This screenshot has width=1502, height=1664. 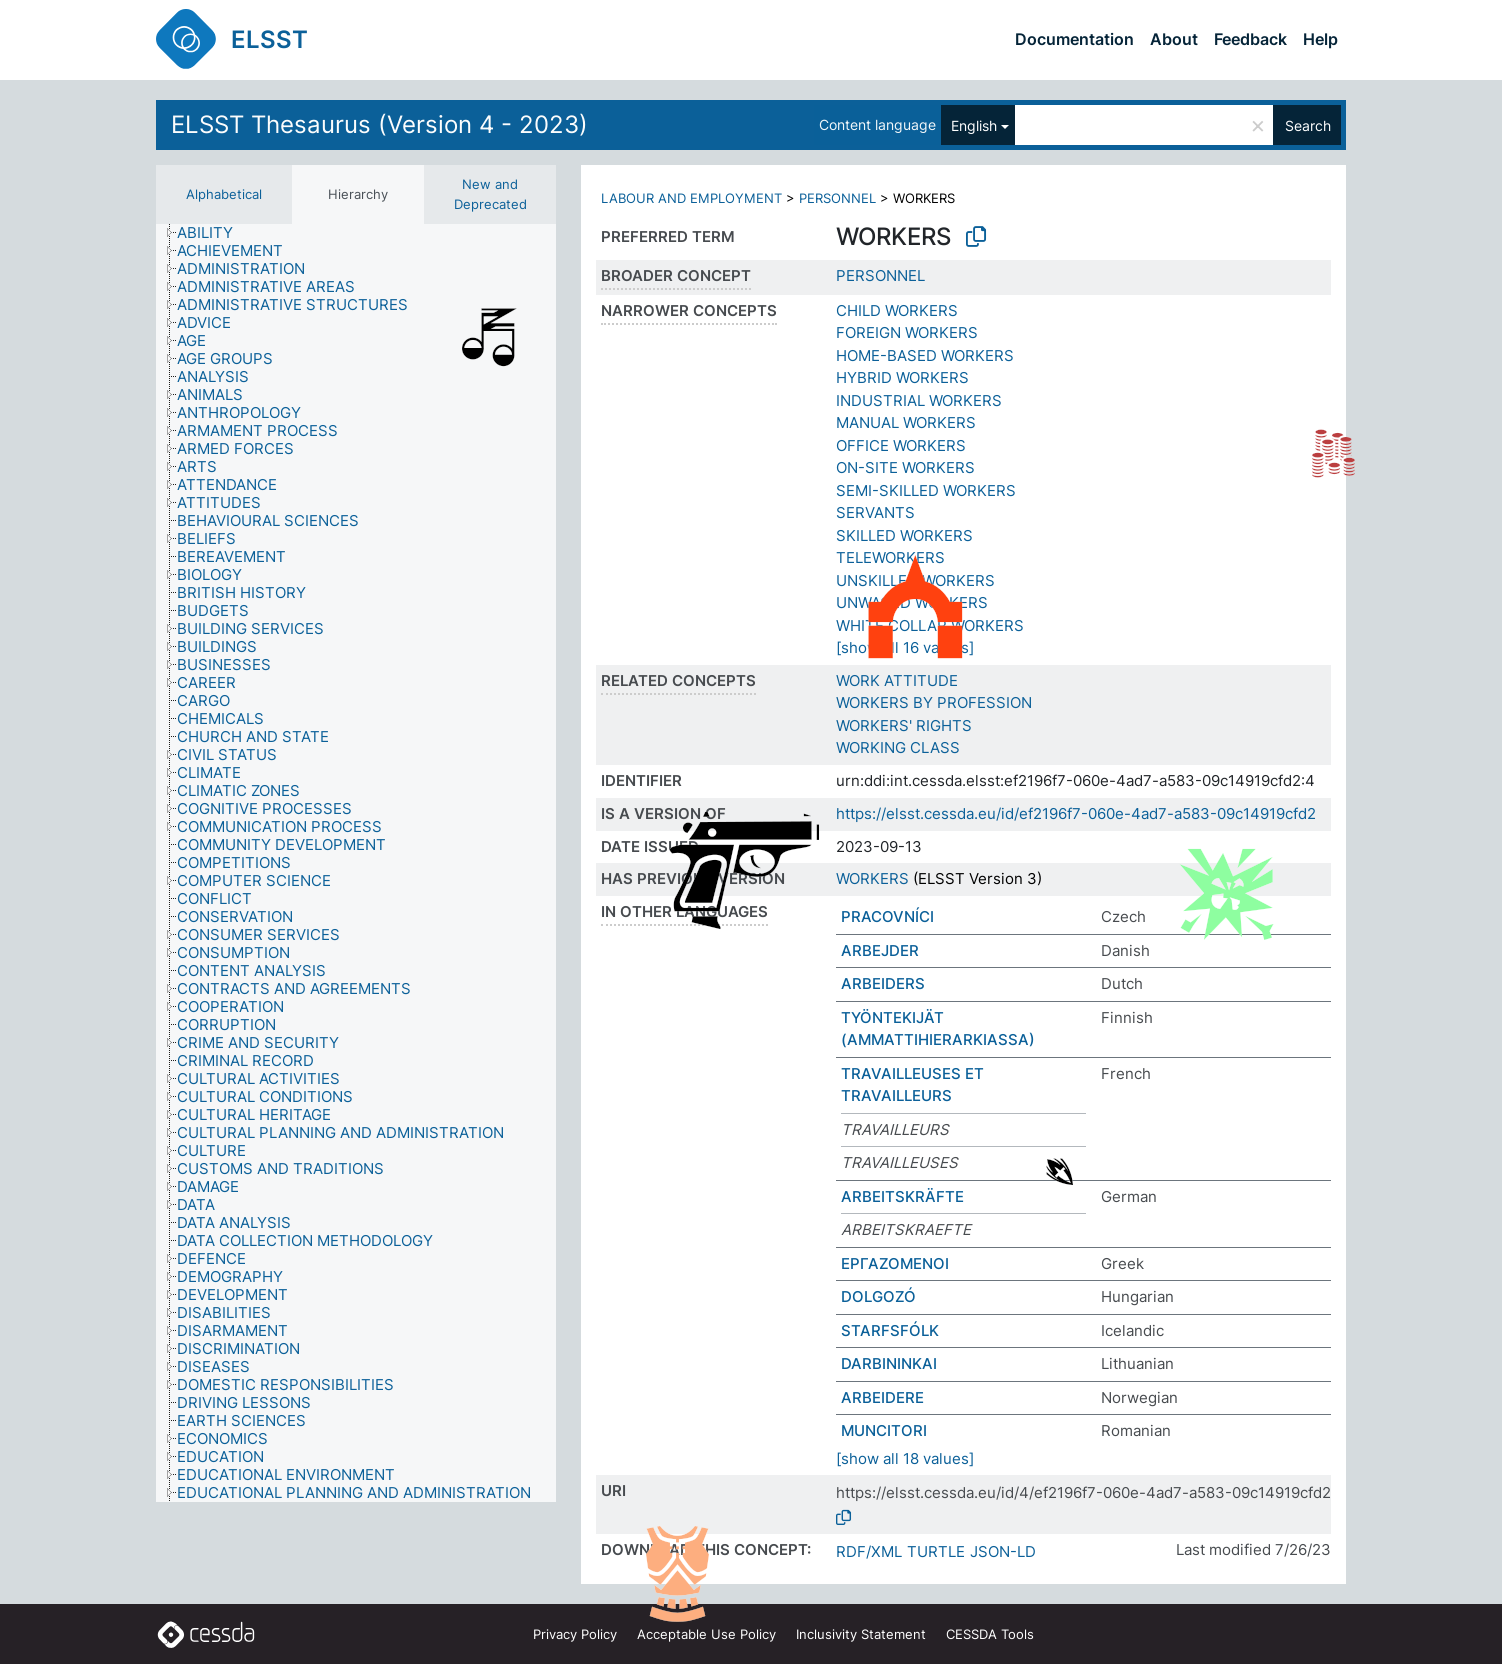 I want to click on throw or launch a dagger attack, so click(x=1060, y=1172).